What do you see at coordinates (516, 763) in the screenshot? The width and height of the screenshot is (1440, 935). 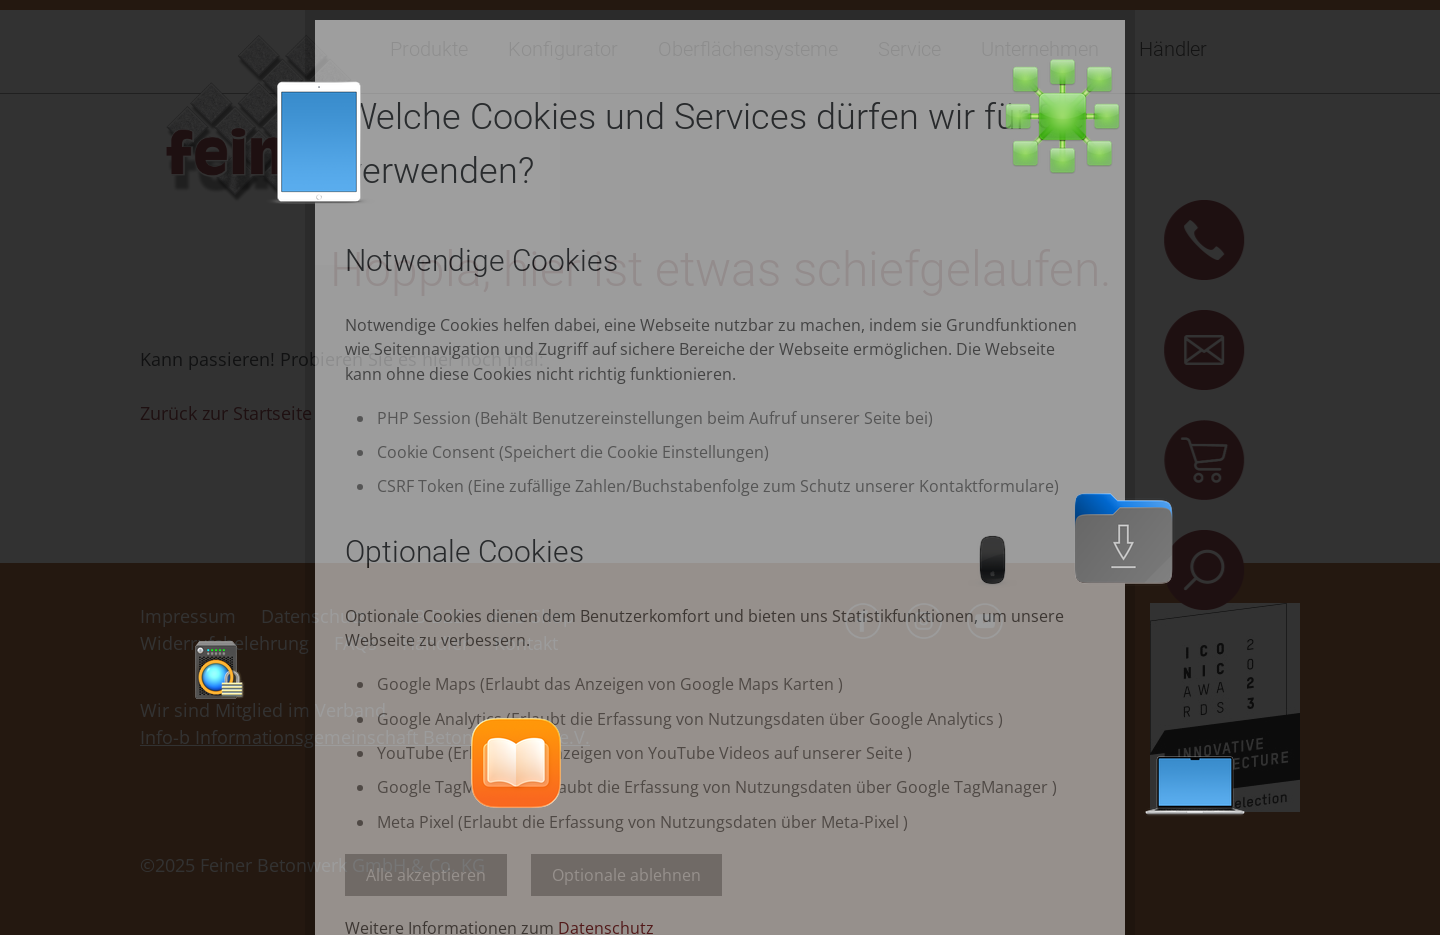 I see `open the Books app` at bounding box center [516, 763].